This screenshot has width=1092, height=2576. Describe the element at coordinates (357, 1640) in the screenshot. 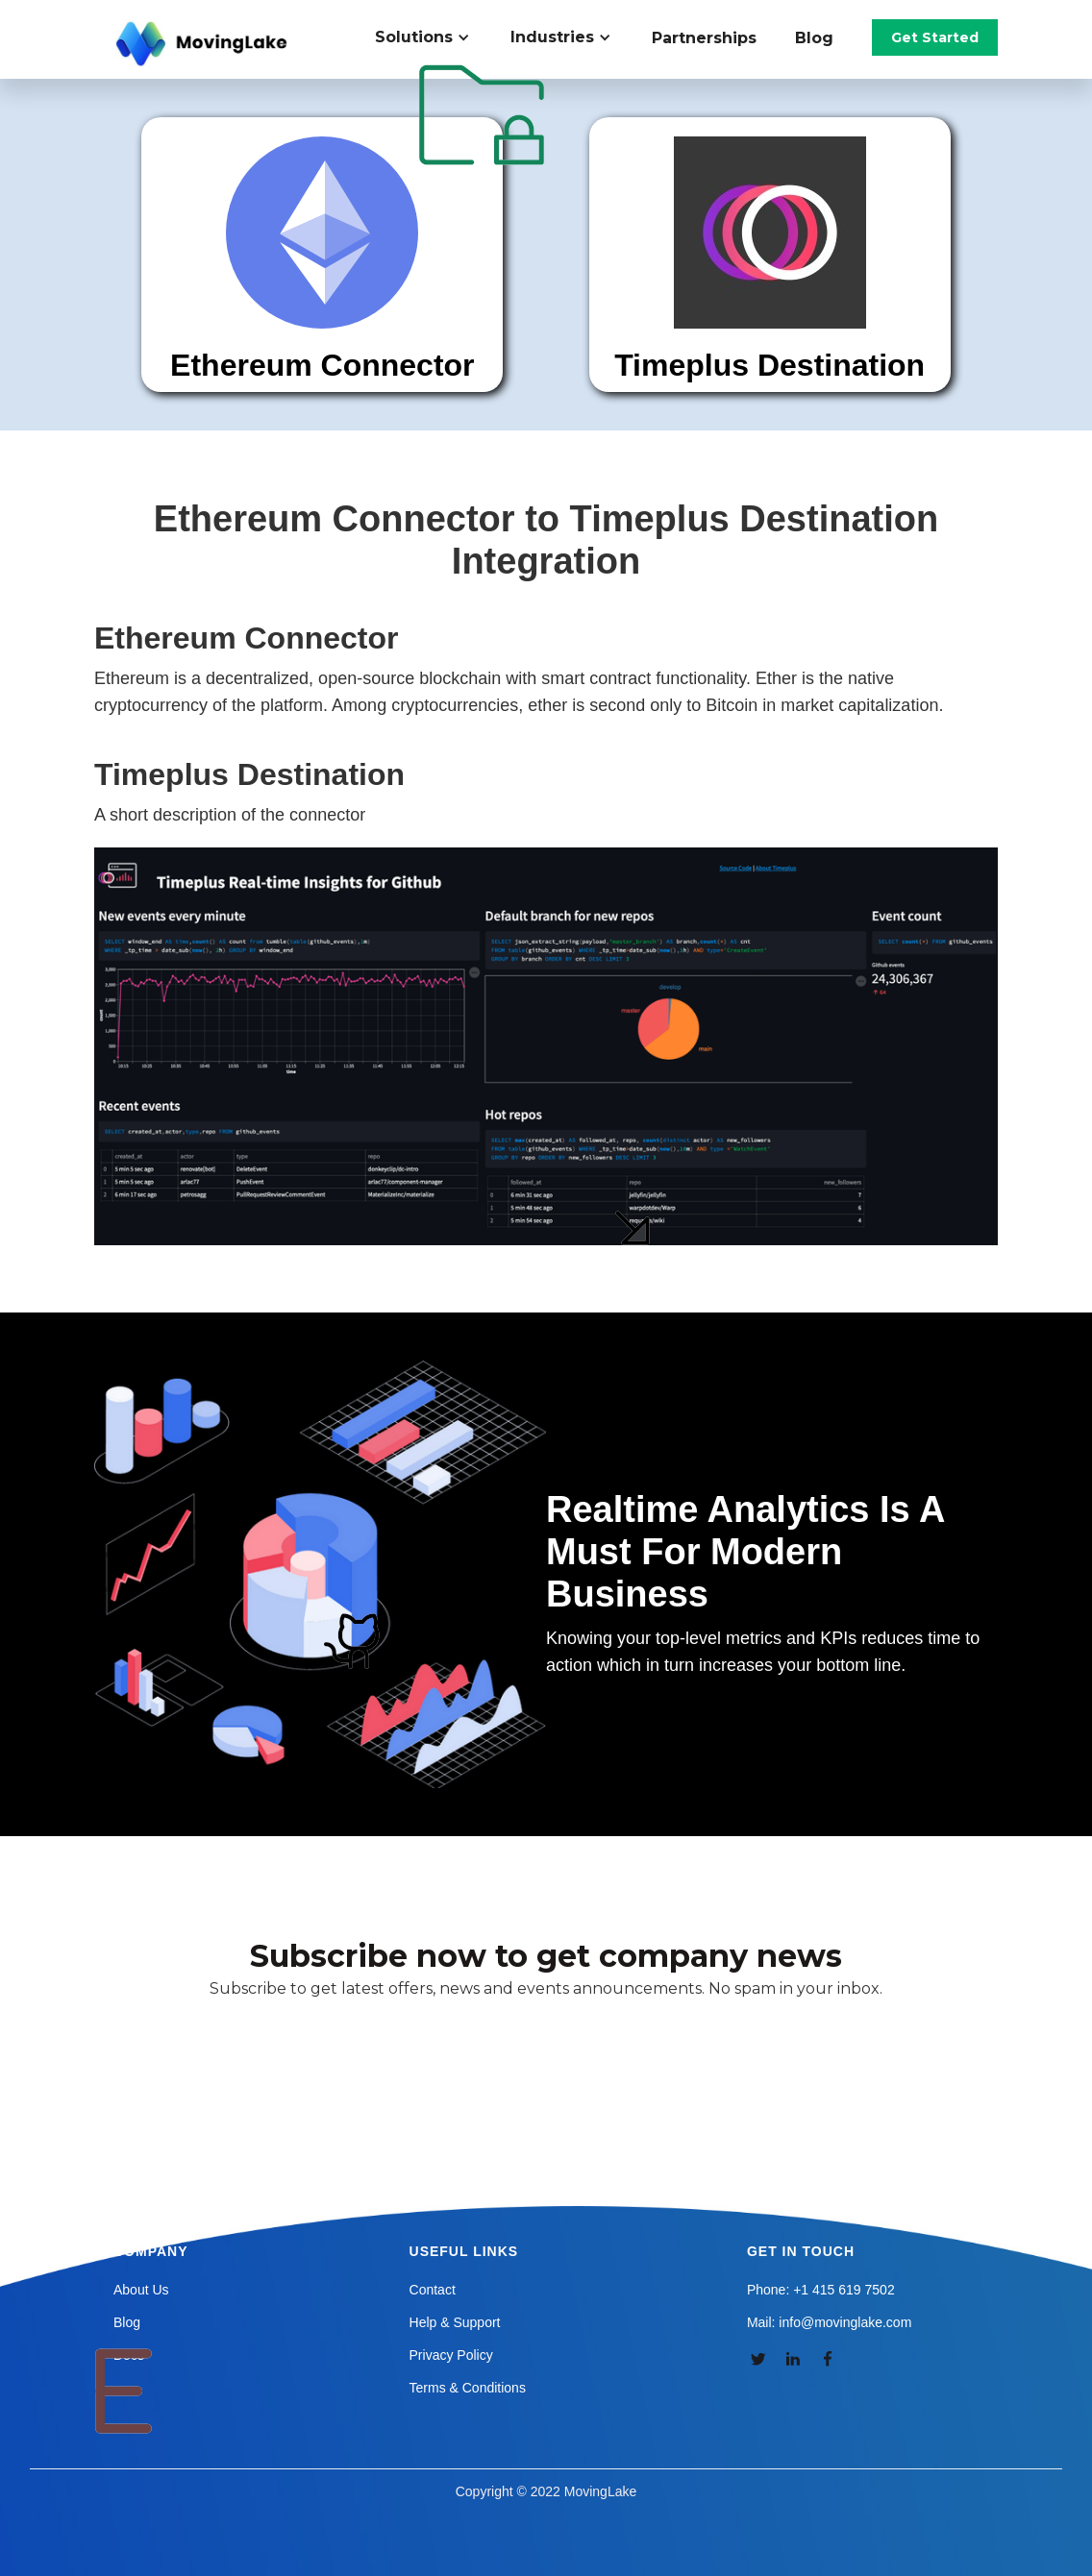

I see `view project on github` at that location.